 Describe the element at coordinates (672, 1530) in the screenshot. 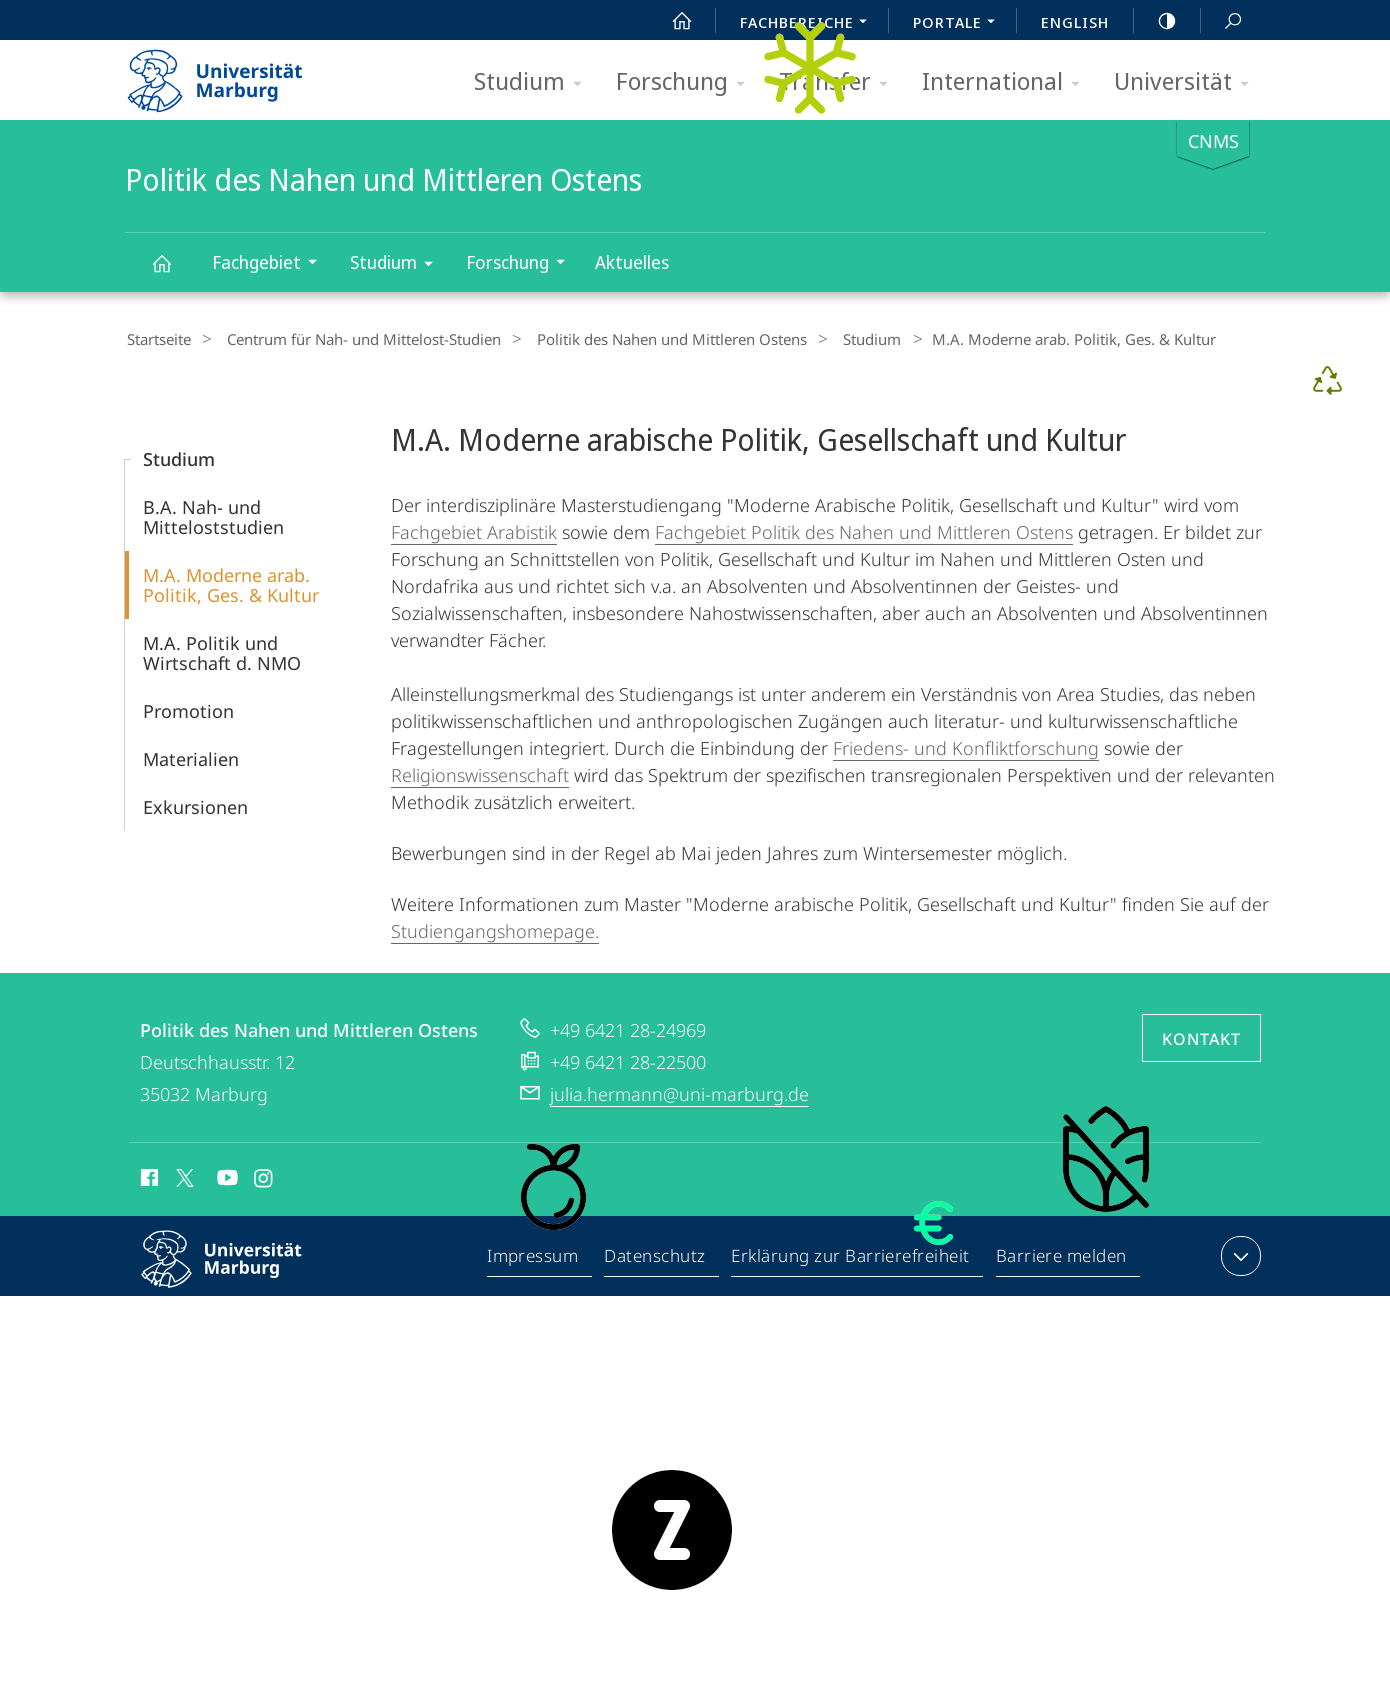

I see `indicates a "Z" category or alphabetical section` at that location.